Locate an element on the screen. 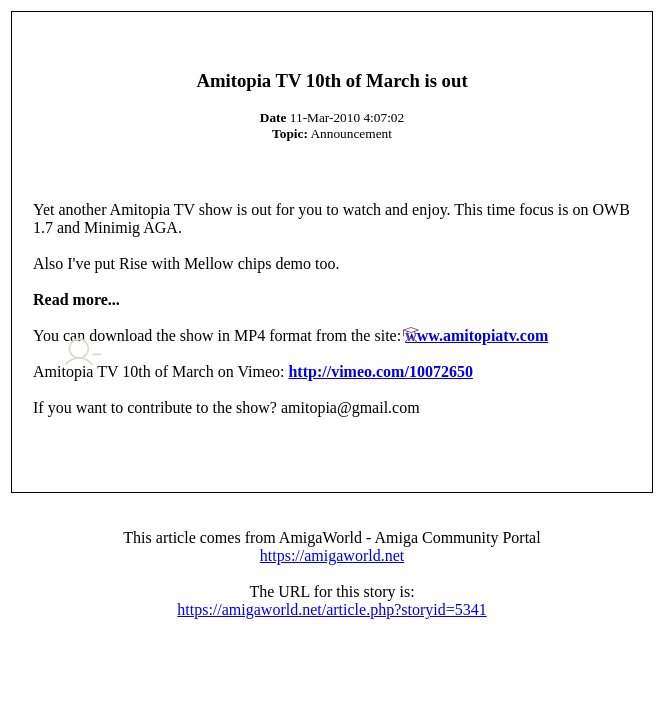  remove a user or contact is located at coordinates (82, 353).